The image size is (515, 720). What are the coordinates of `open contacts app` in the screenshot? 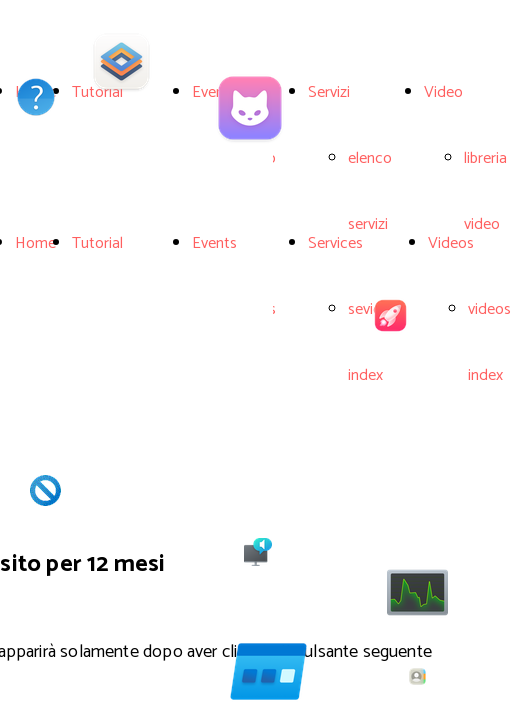 It's located at (417, 676).